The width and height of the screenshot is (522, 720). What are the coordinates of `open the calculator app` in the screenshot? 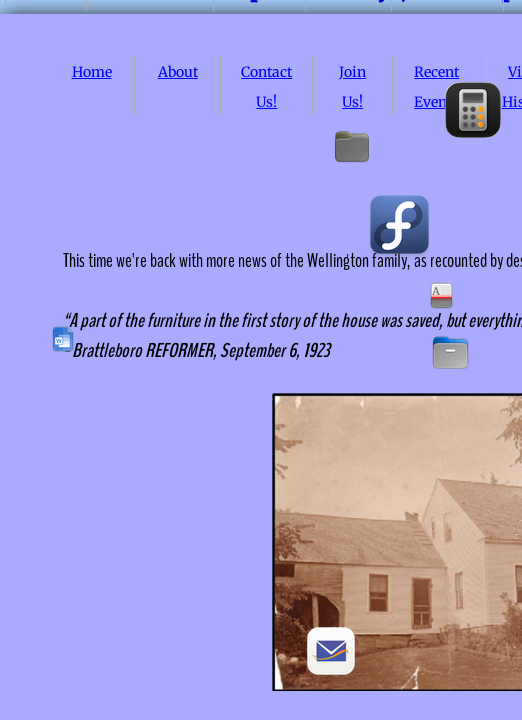 It's located at (473, 110).